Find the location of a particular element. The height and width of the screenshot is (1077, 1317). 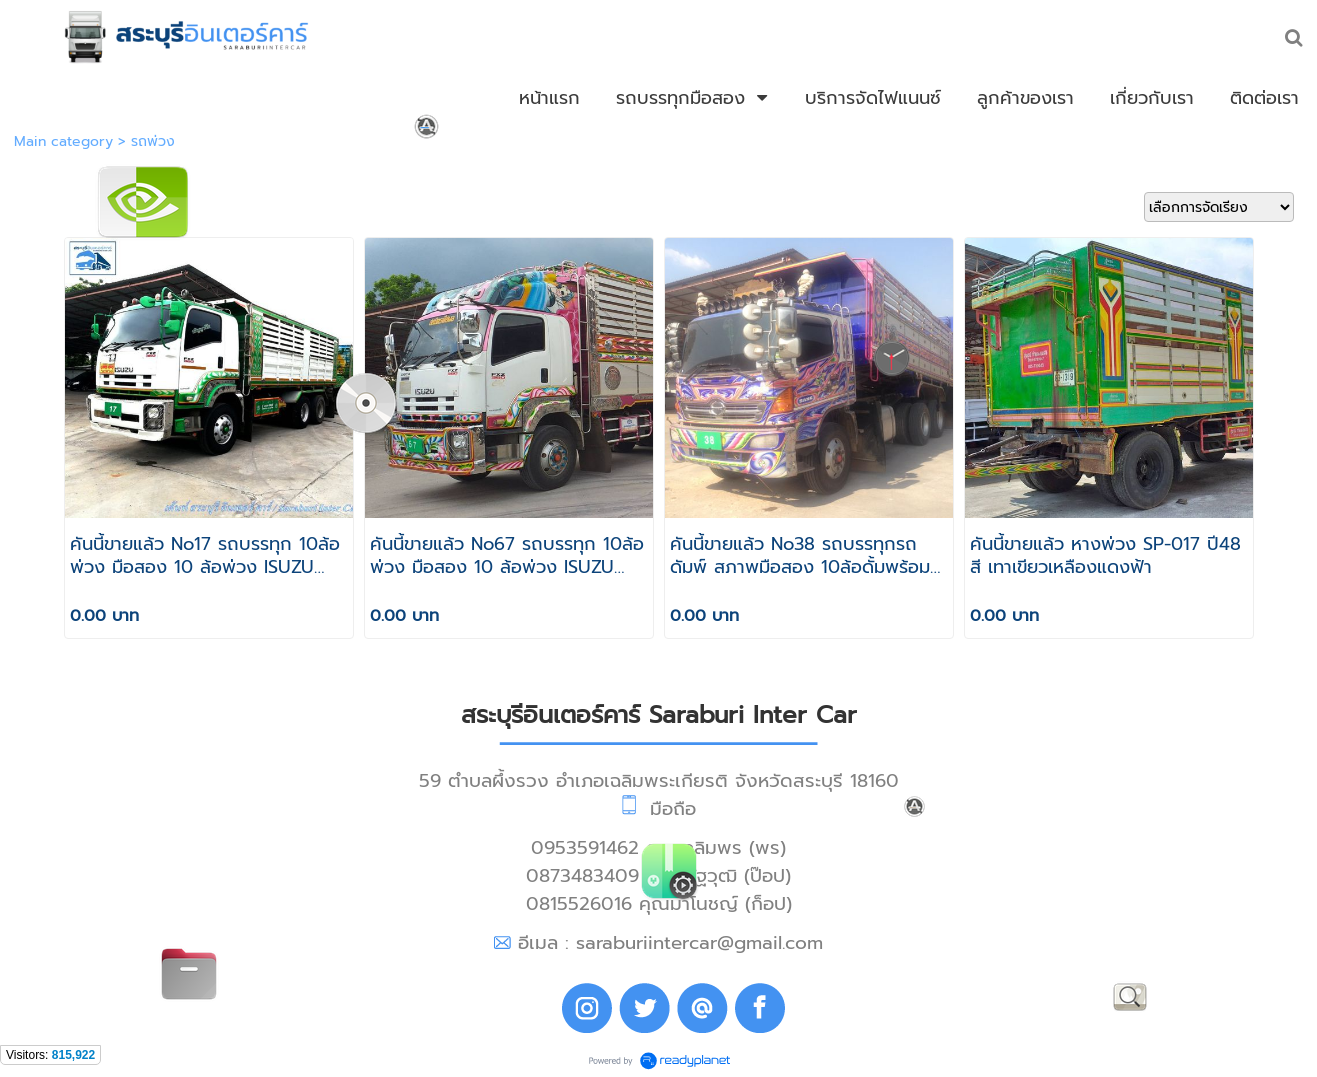

open nvidia graphics card settings is located at coordinates (143, 202).